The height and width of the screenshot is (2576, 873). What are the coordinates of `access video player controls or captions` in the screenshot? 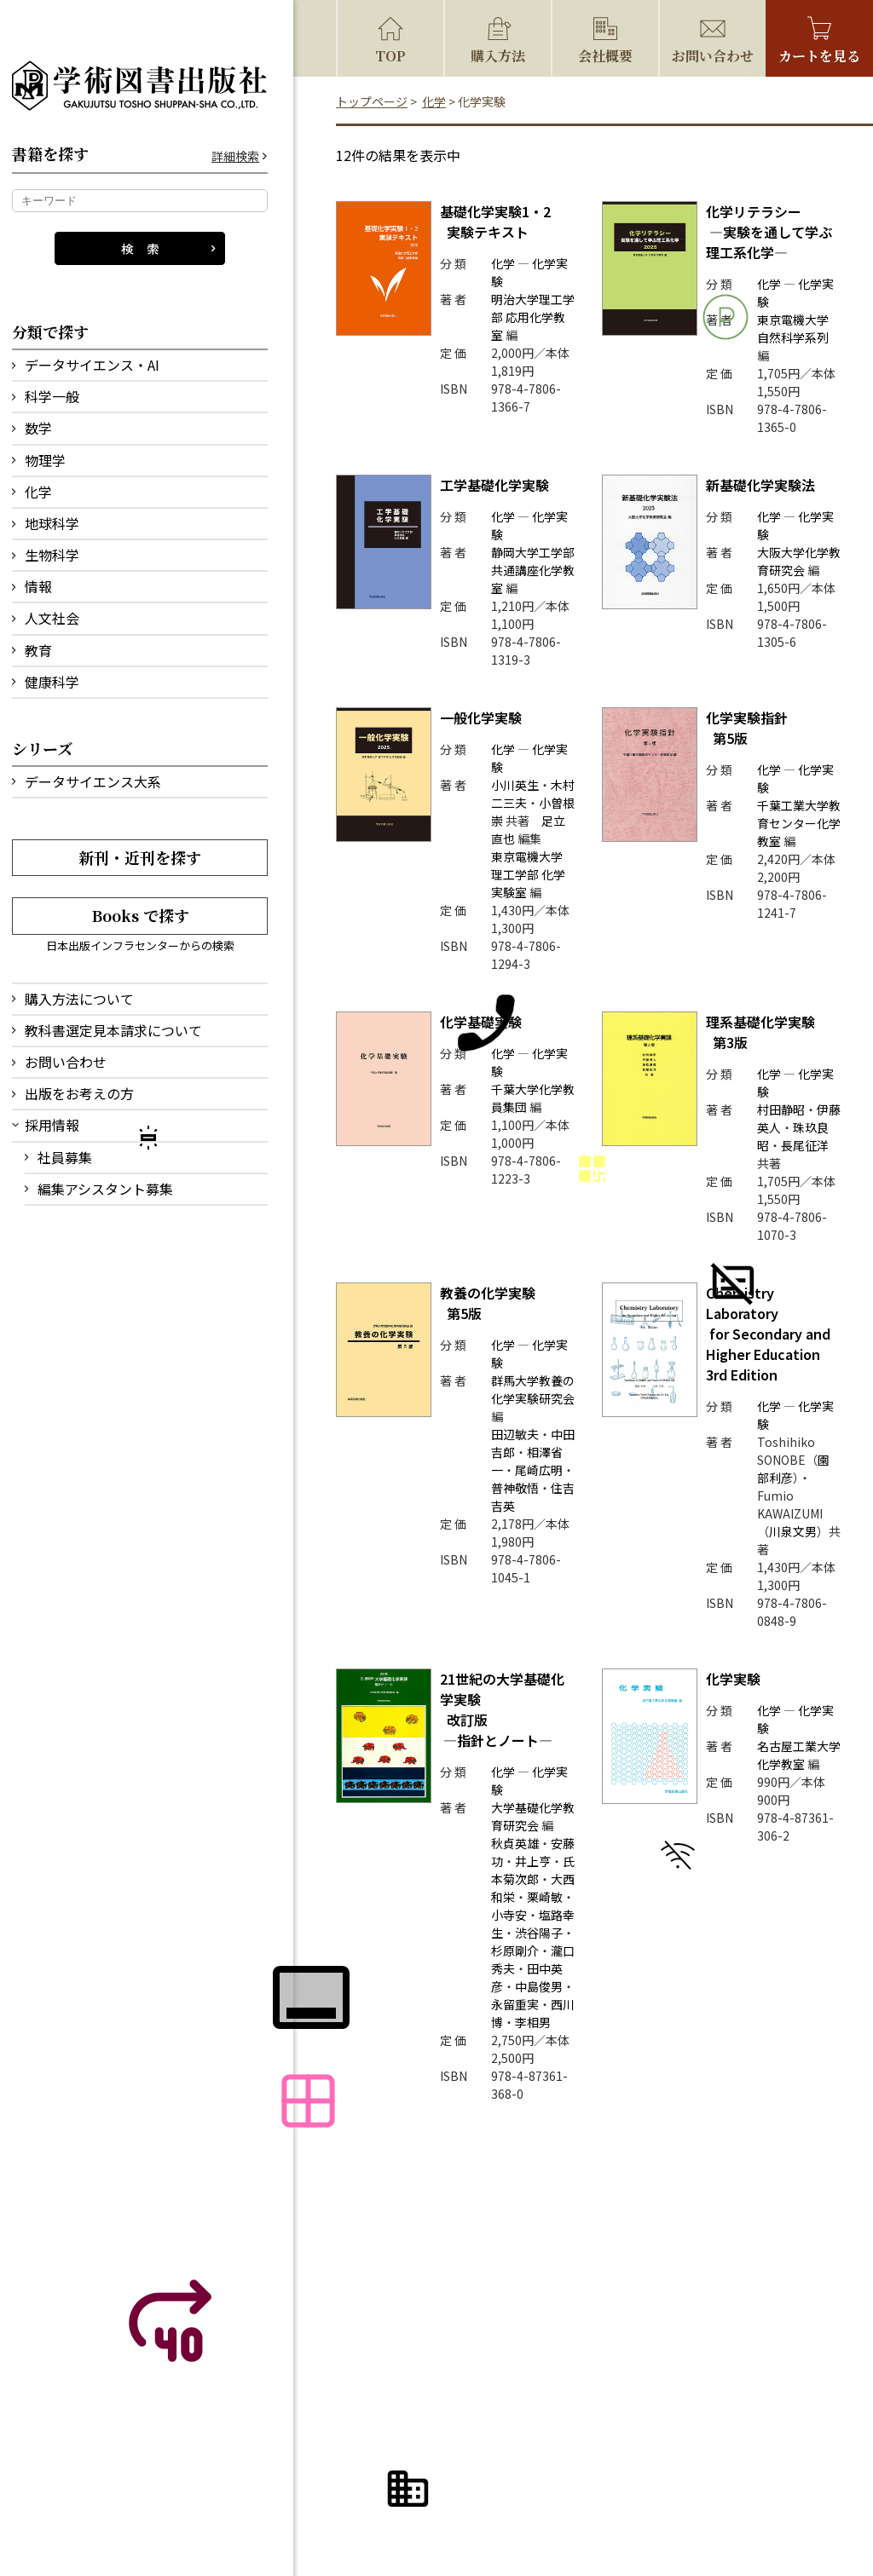 It's located at (311, 1997).